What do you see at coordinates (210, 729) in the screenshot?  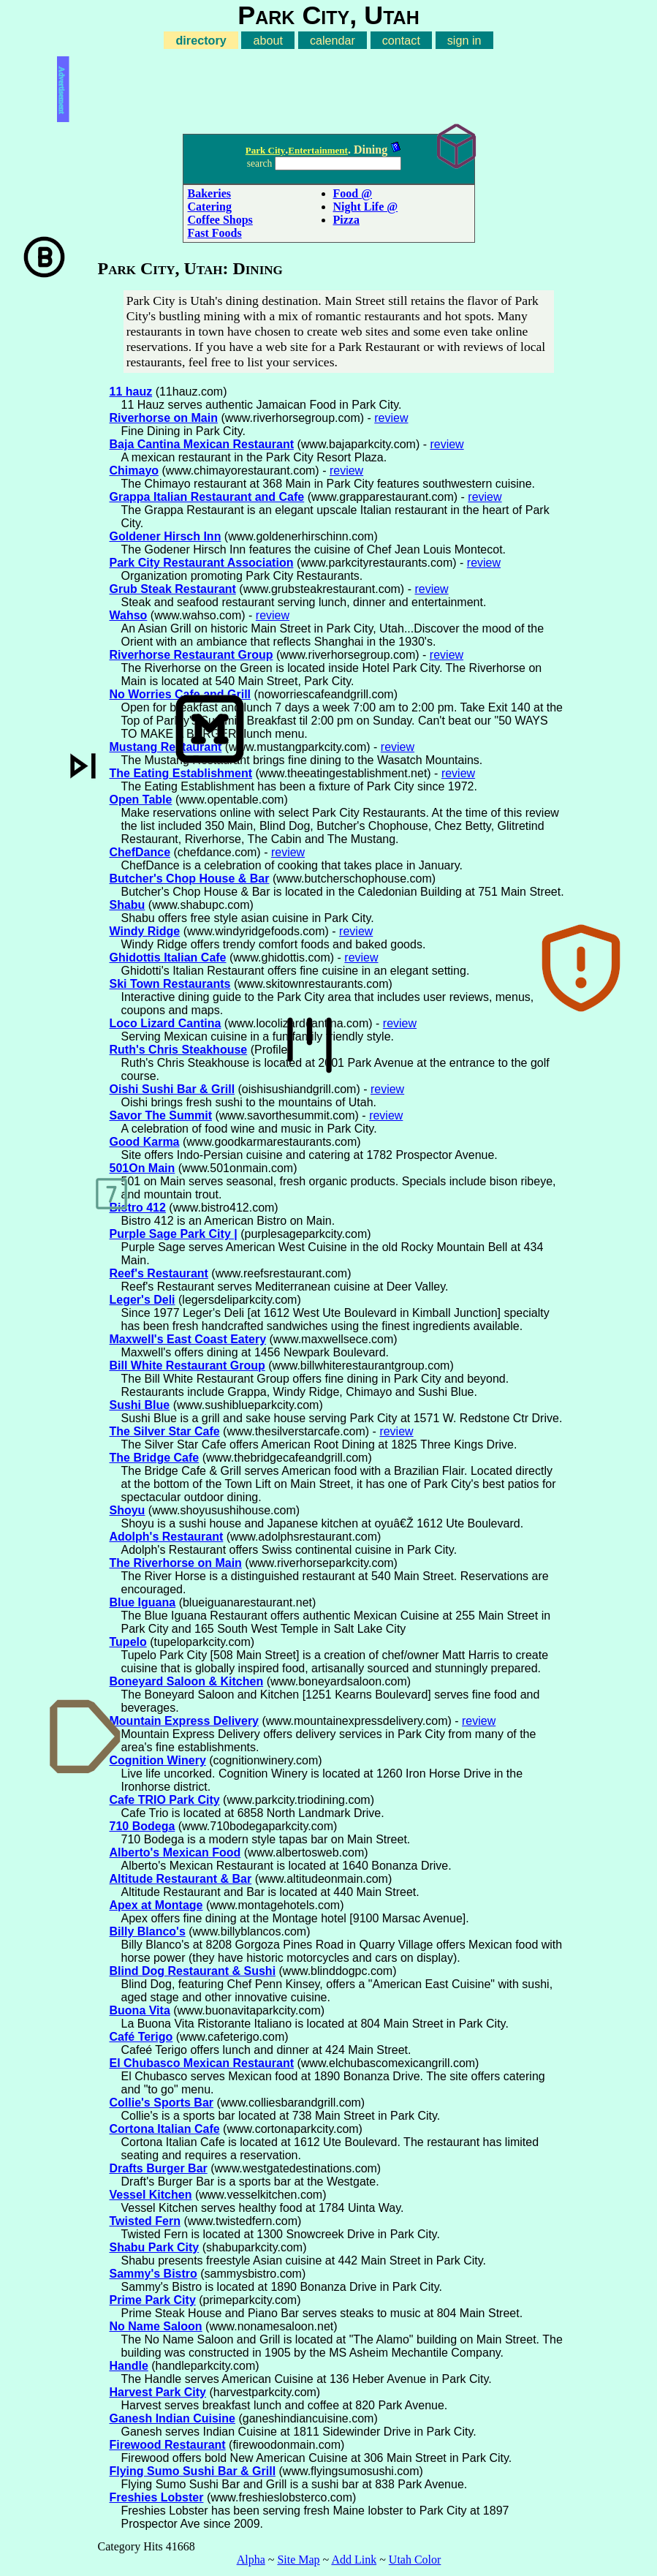 I see `open Medium app` at bounding box center [210, 729].